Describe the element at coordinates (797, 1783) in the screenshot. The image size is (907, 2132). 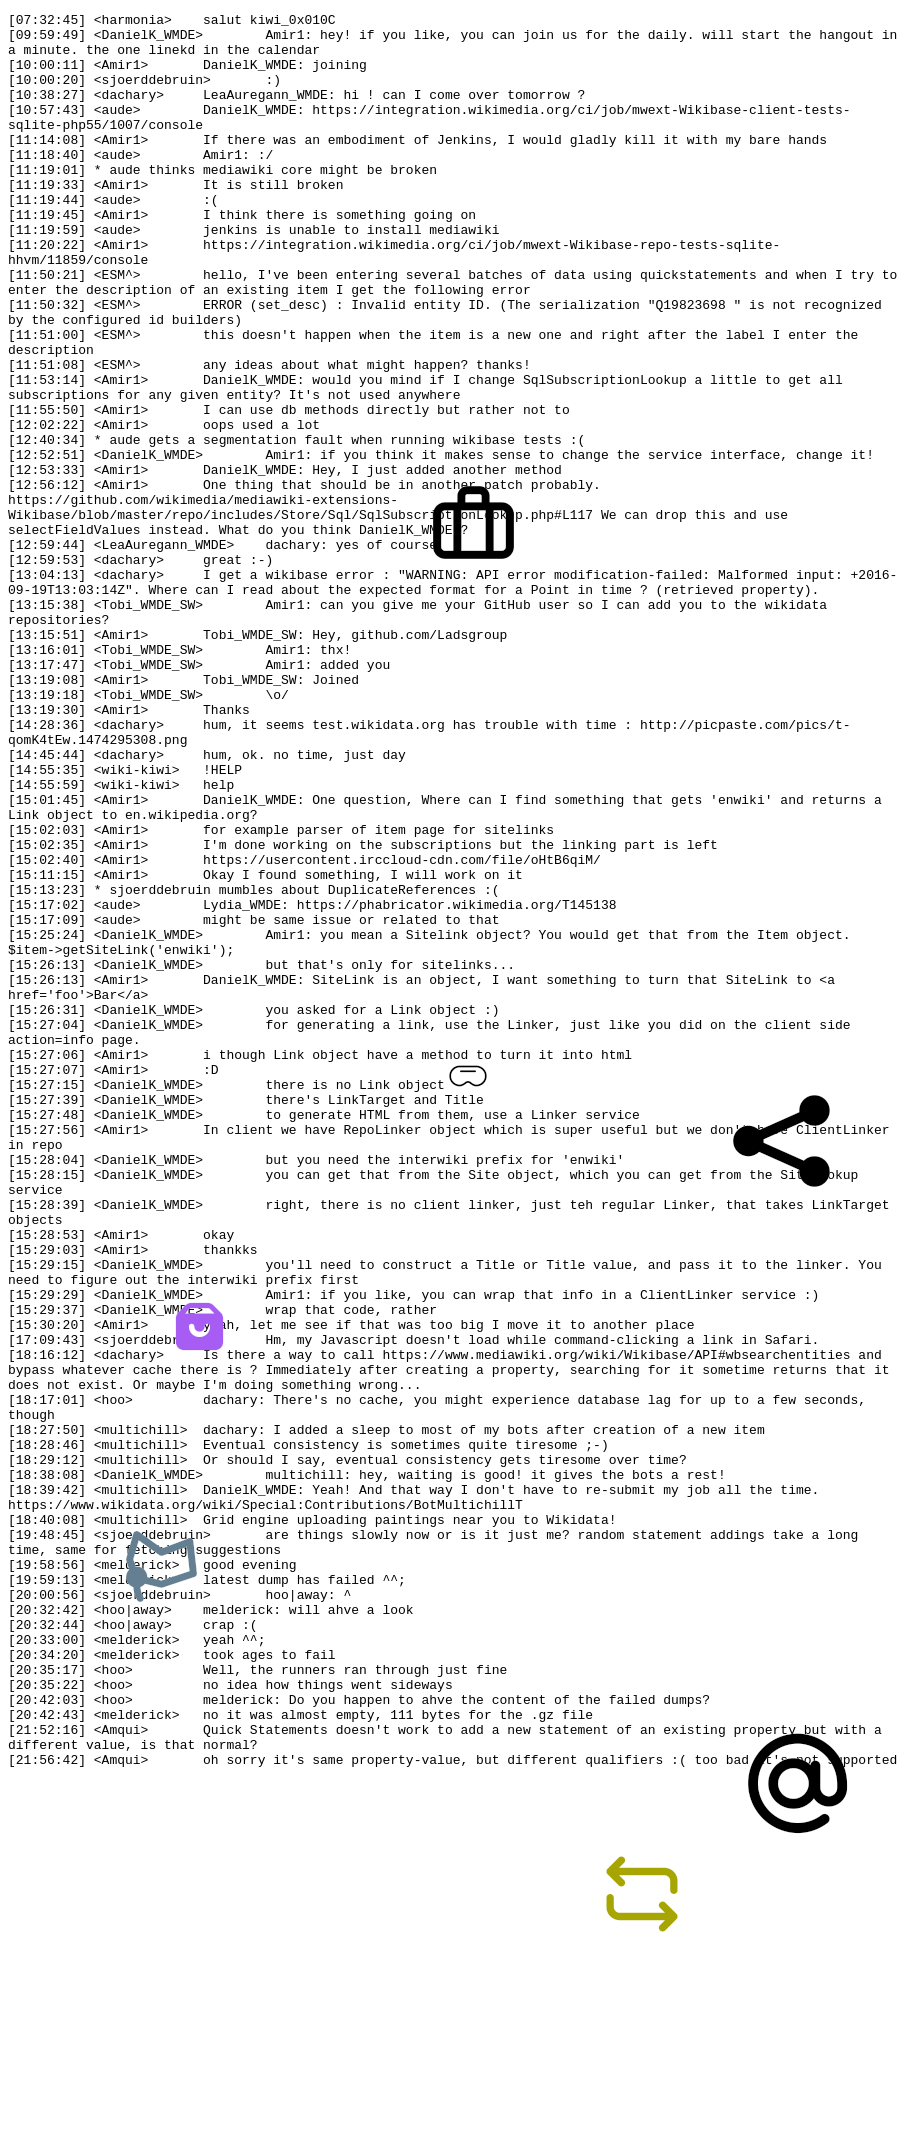
I see `compose a new email` at that location.